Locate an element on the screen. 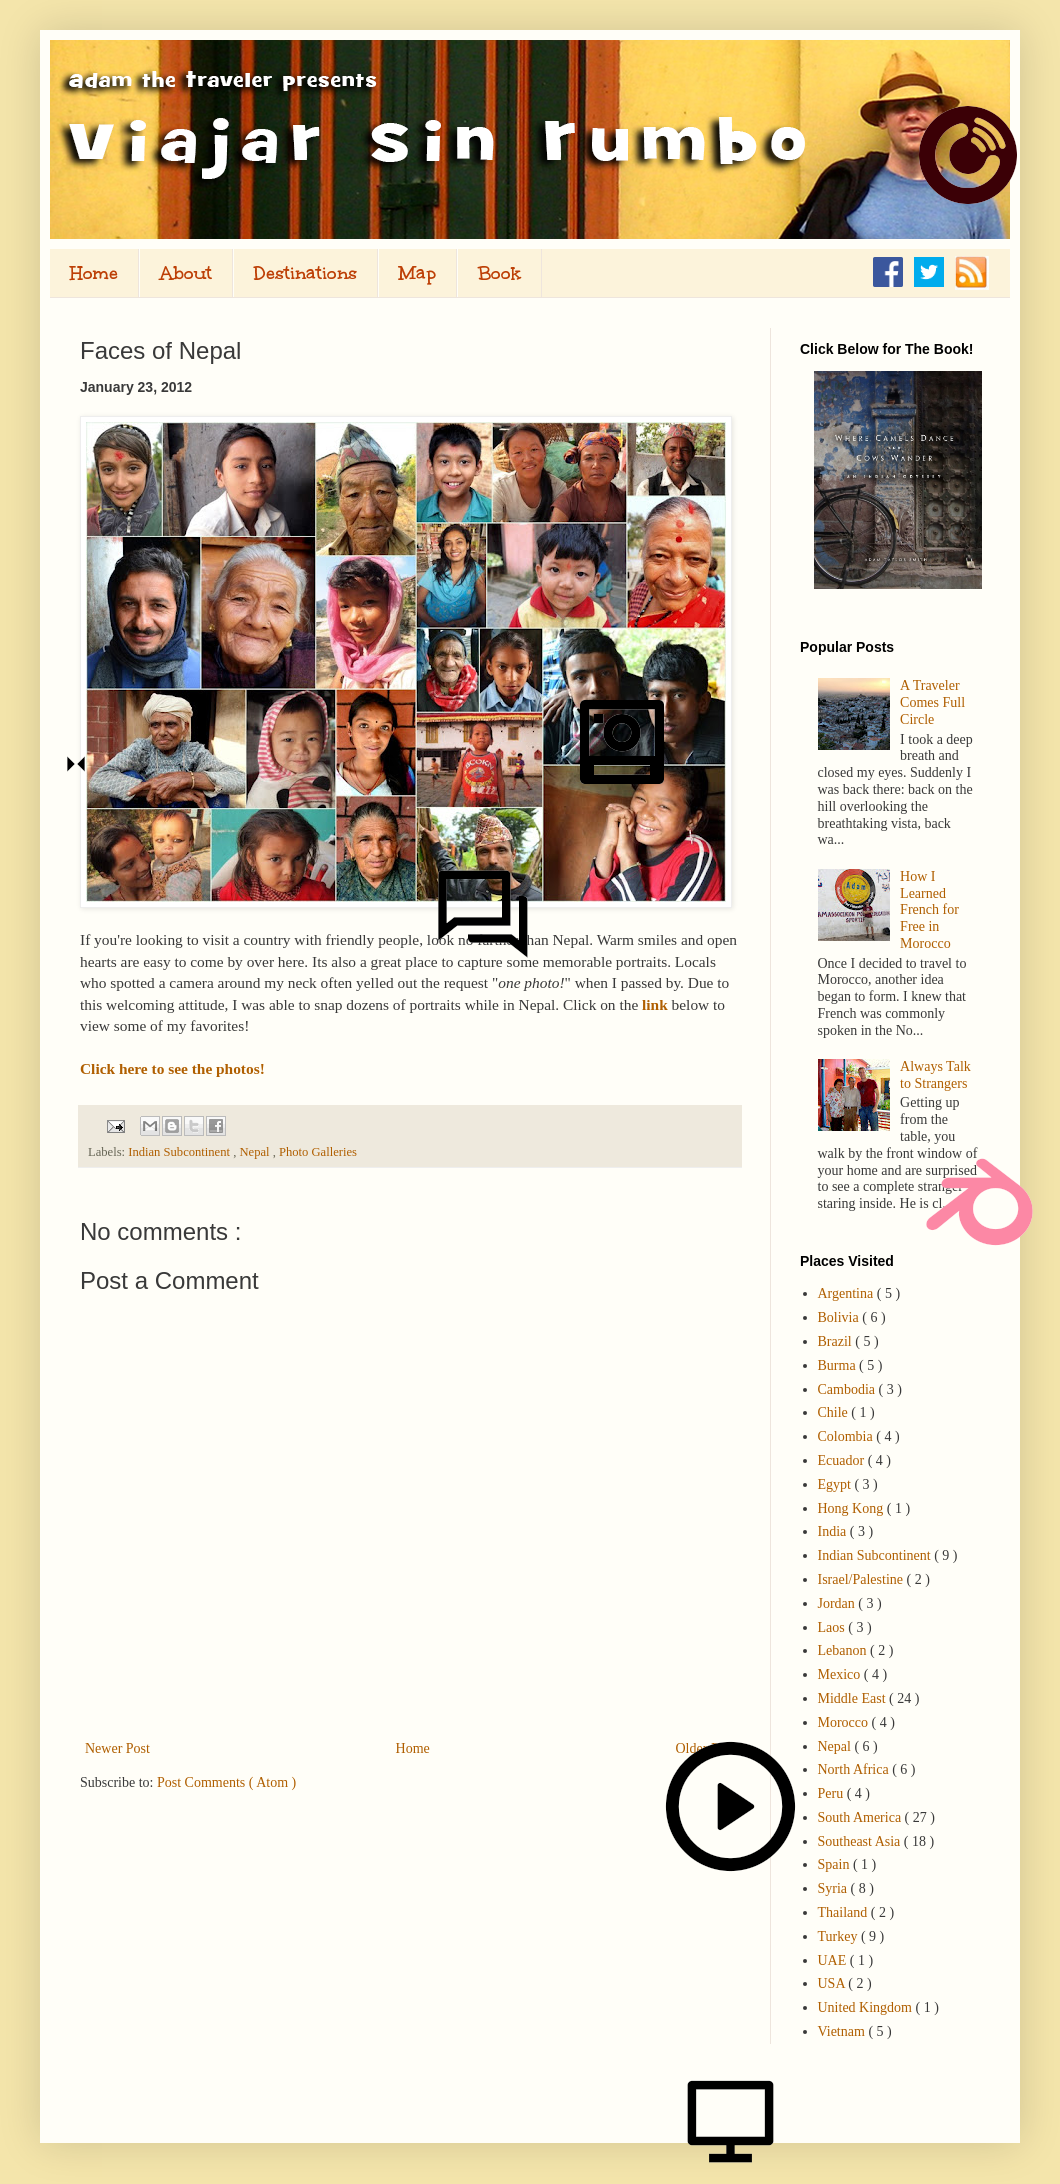  play media or video content is located at coordinates (730, 1806).